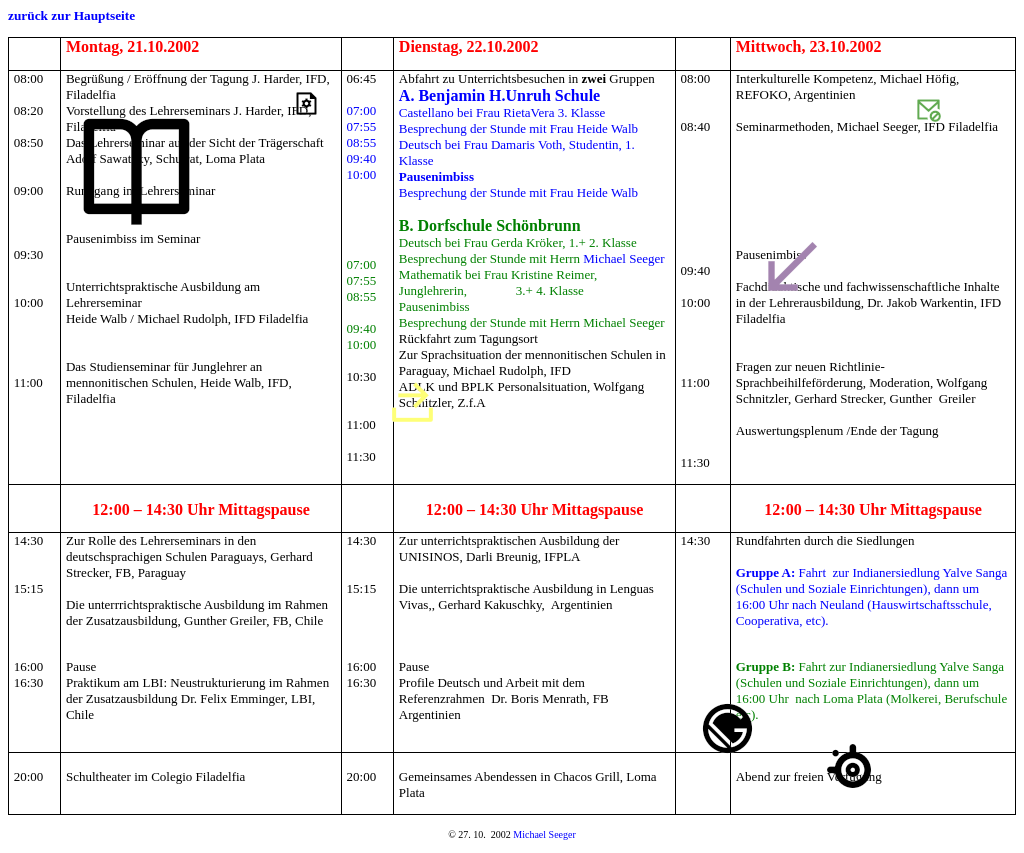 The width and height of the screenshot is (1024, 853). What do you see at coordinates (727, 728) in the screenshot?
I see `Gatsby framework logo` at bounding box center [727, 728].